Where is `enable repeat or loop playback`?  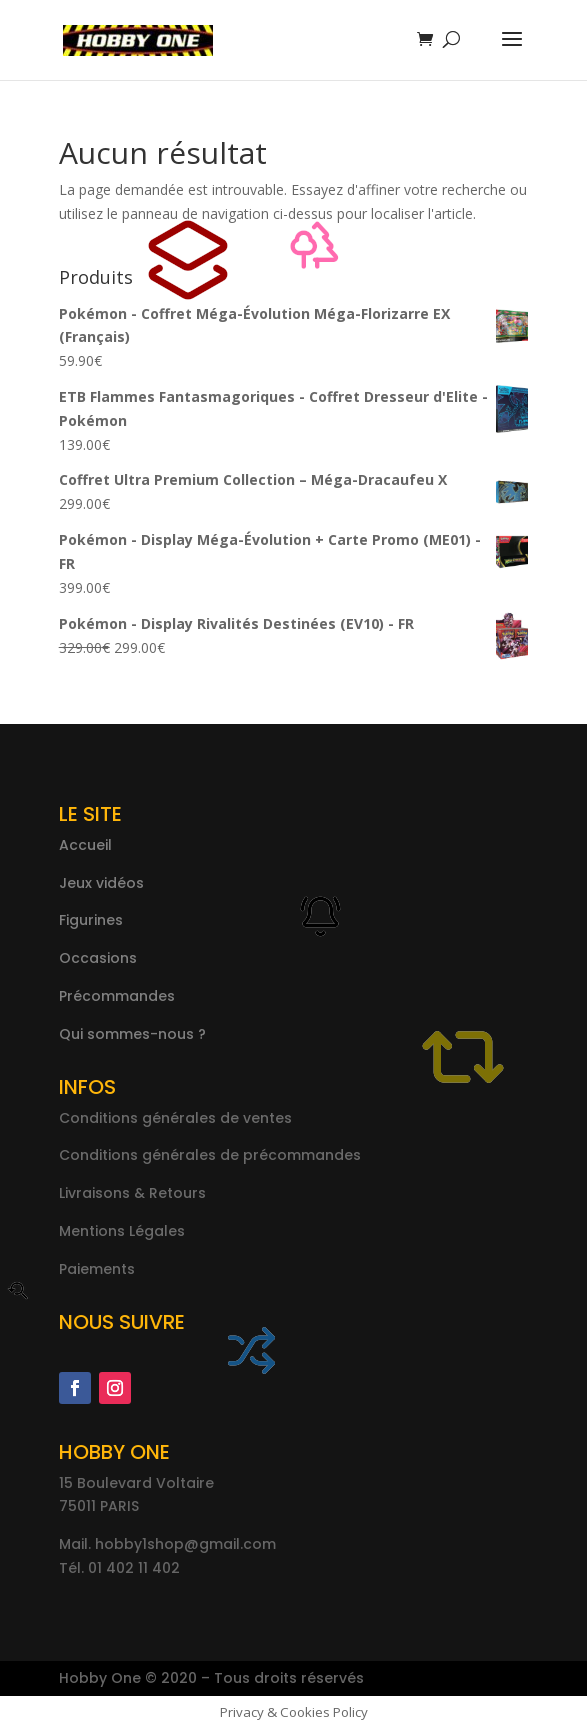 enable repeat or loop playback is located at coordinates (463, 1057).